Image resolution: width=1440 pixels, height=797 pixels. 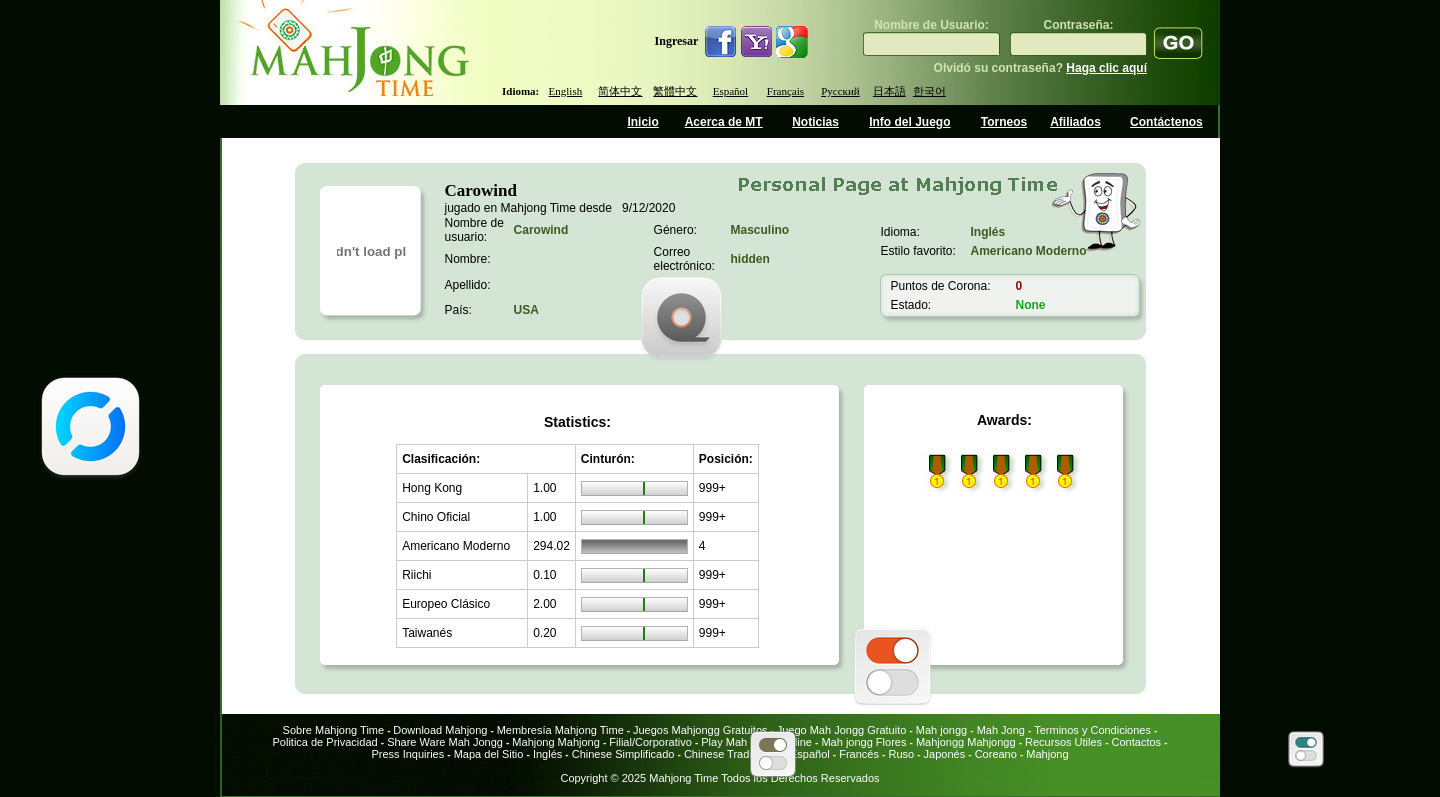 I want to click on access system settings or preferences, so click(x=773, y=754).